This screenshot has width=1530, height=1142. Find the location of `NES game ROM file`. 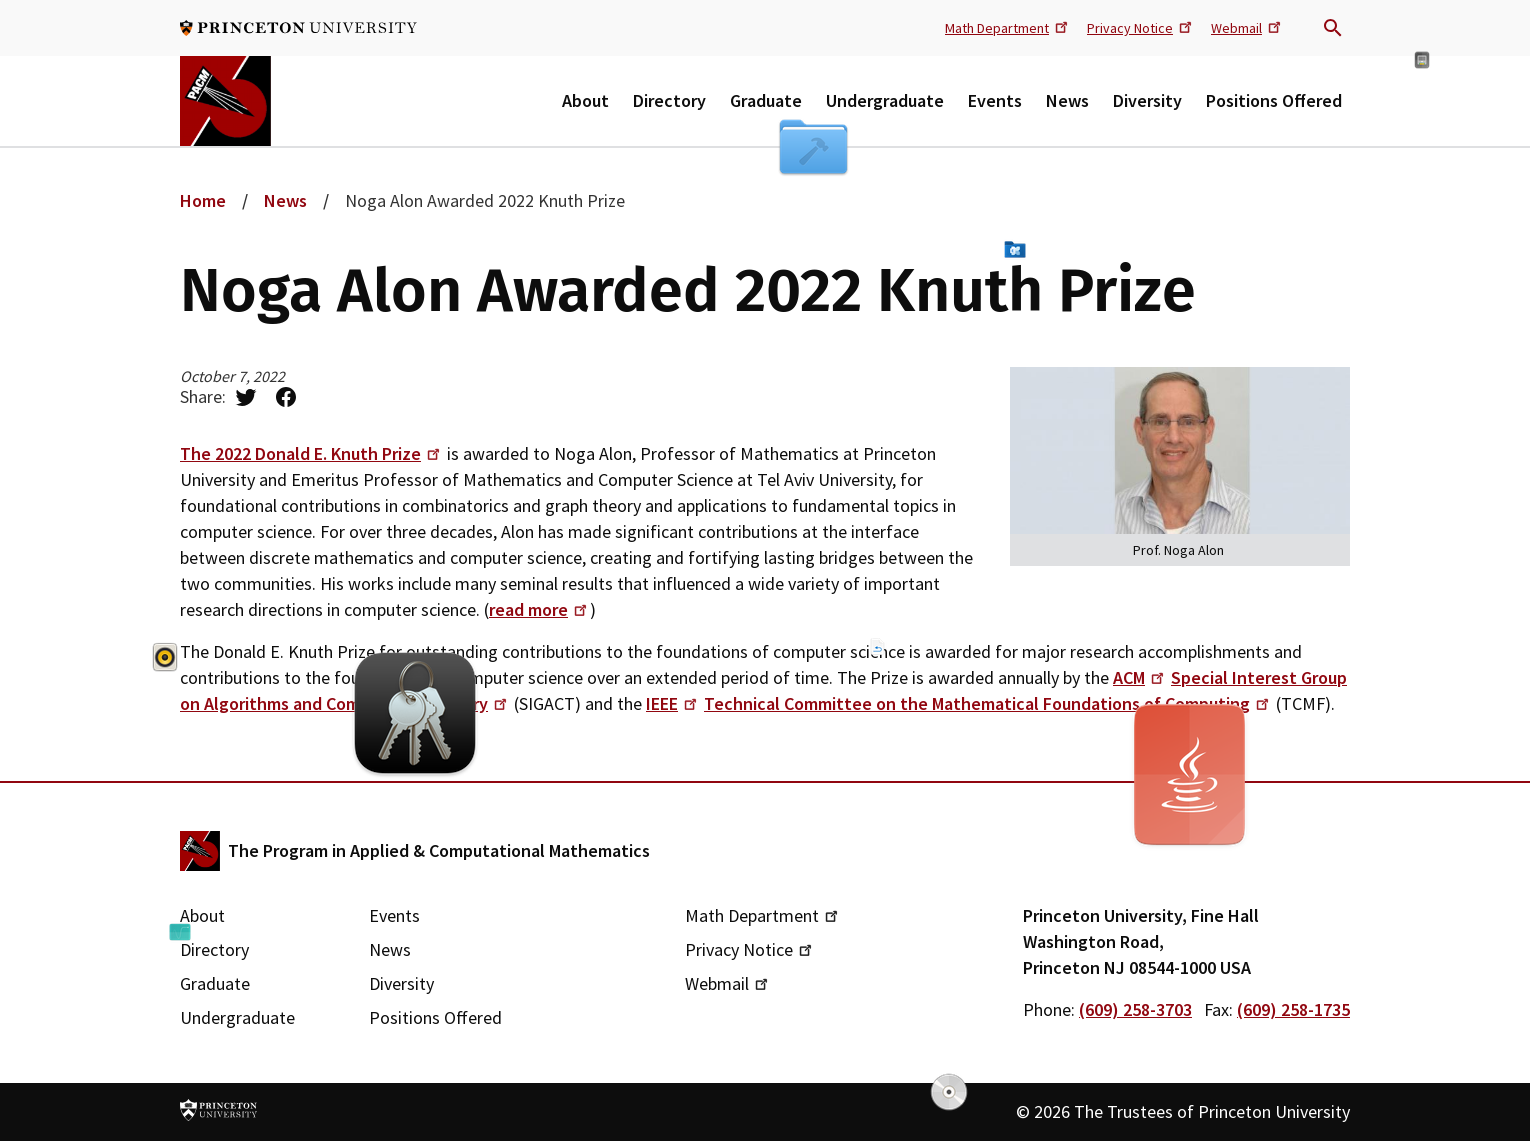

NES game ROM file is located at coordinates (1422, 60).